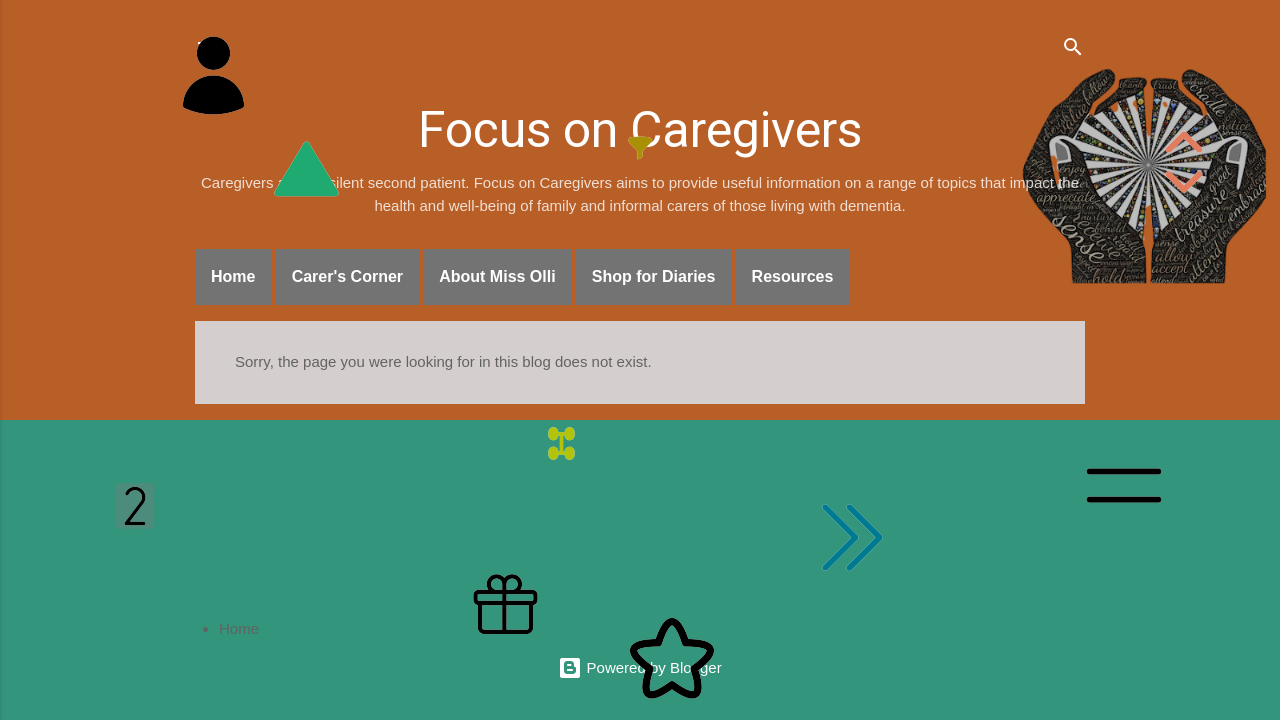  Describe the element at coordinates (672, 660) in the screenshot. I see `add item to favorites` at that location.